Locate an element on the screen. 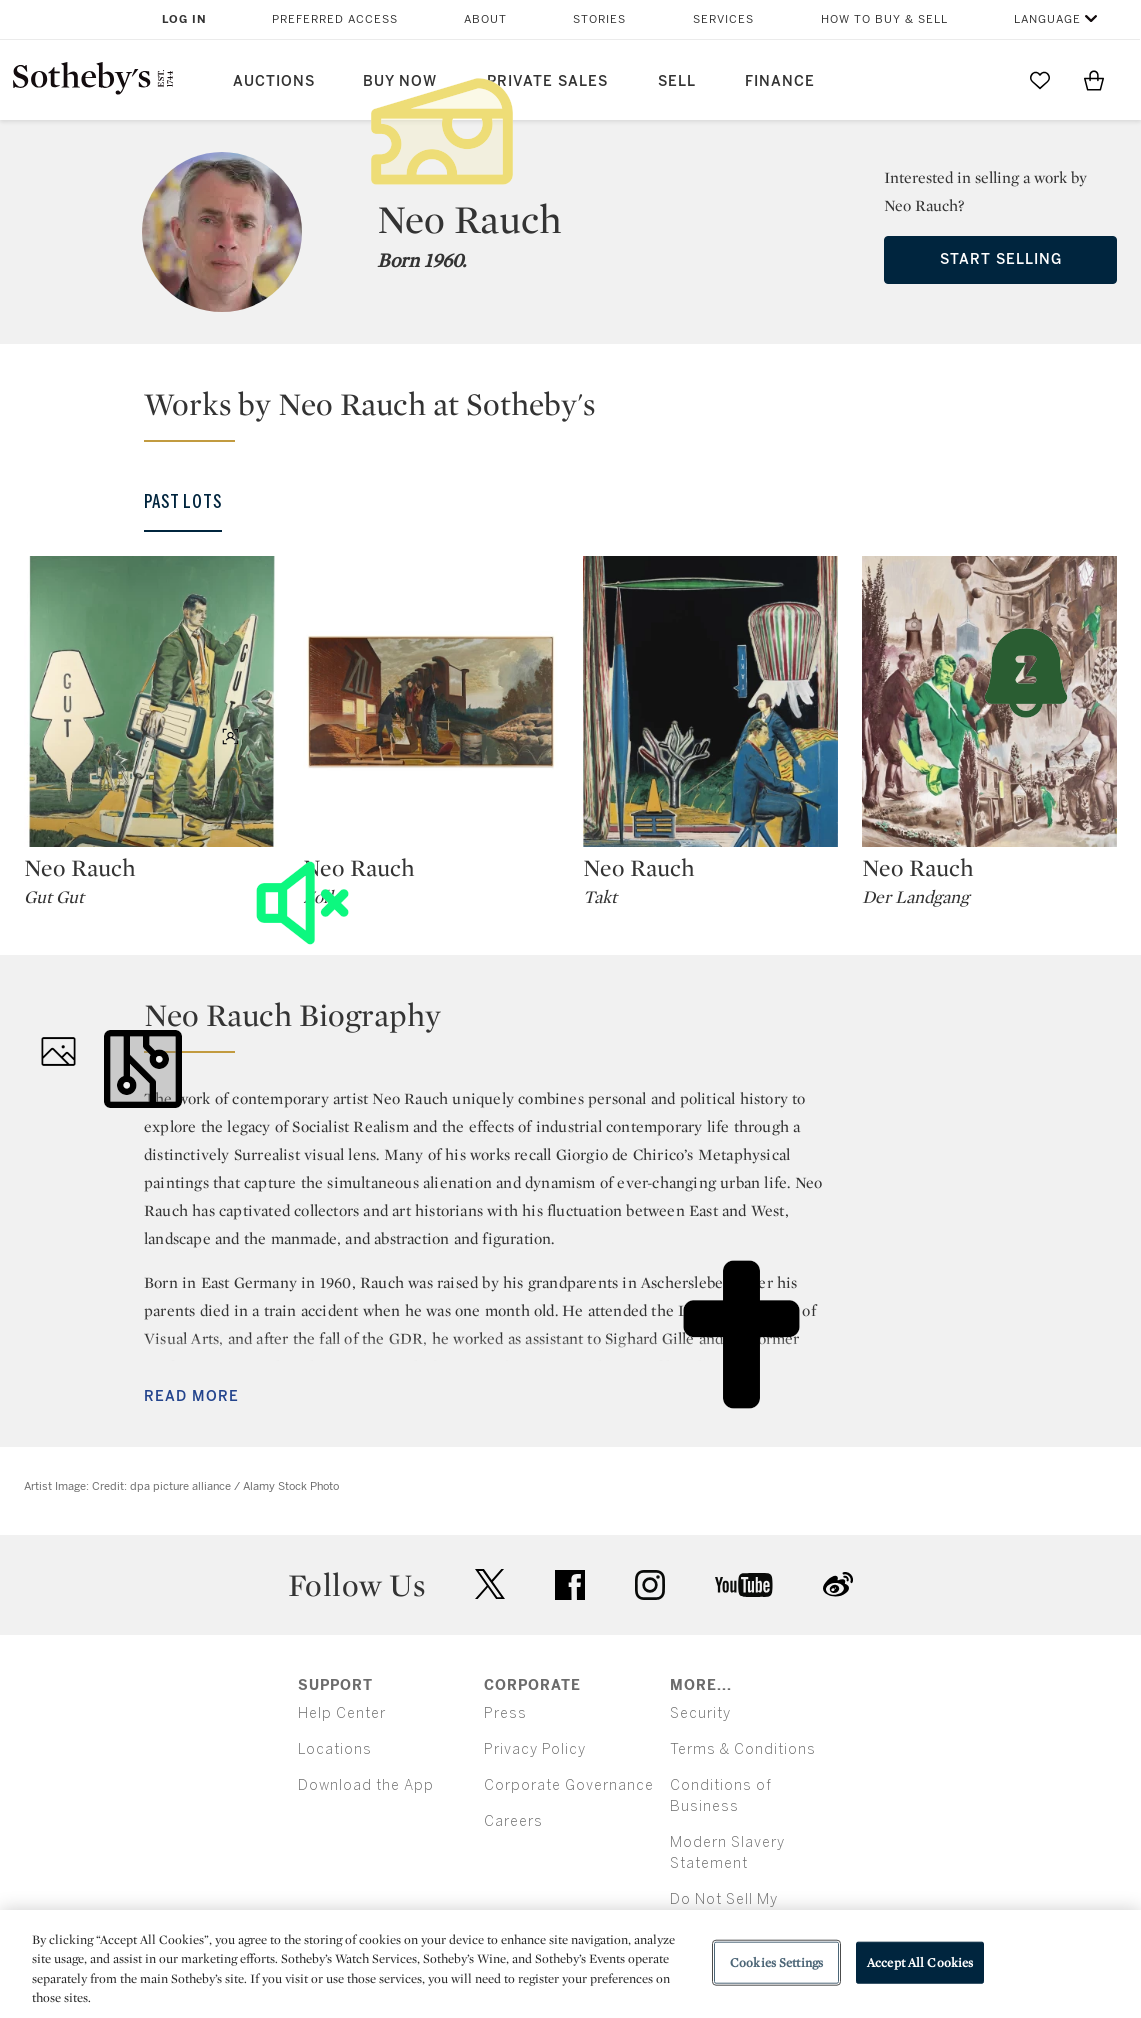  mute notifications or enable do not disturb mode is located at coordinates (1026, 673).